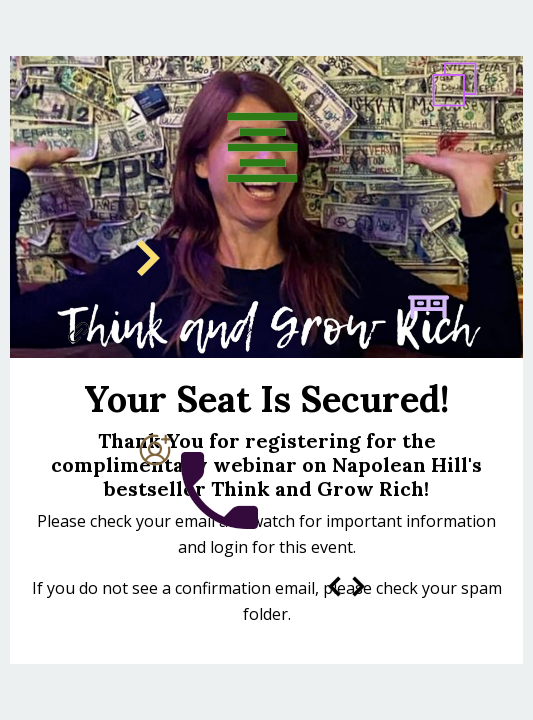  I want to click on navigate to the next item or screen, so click(148, 258).